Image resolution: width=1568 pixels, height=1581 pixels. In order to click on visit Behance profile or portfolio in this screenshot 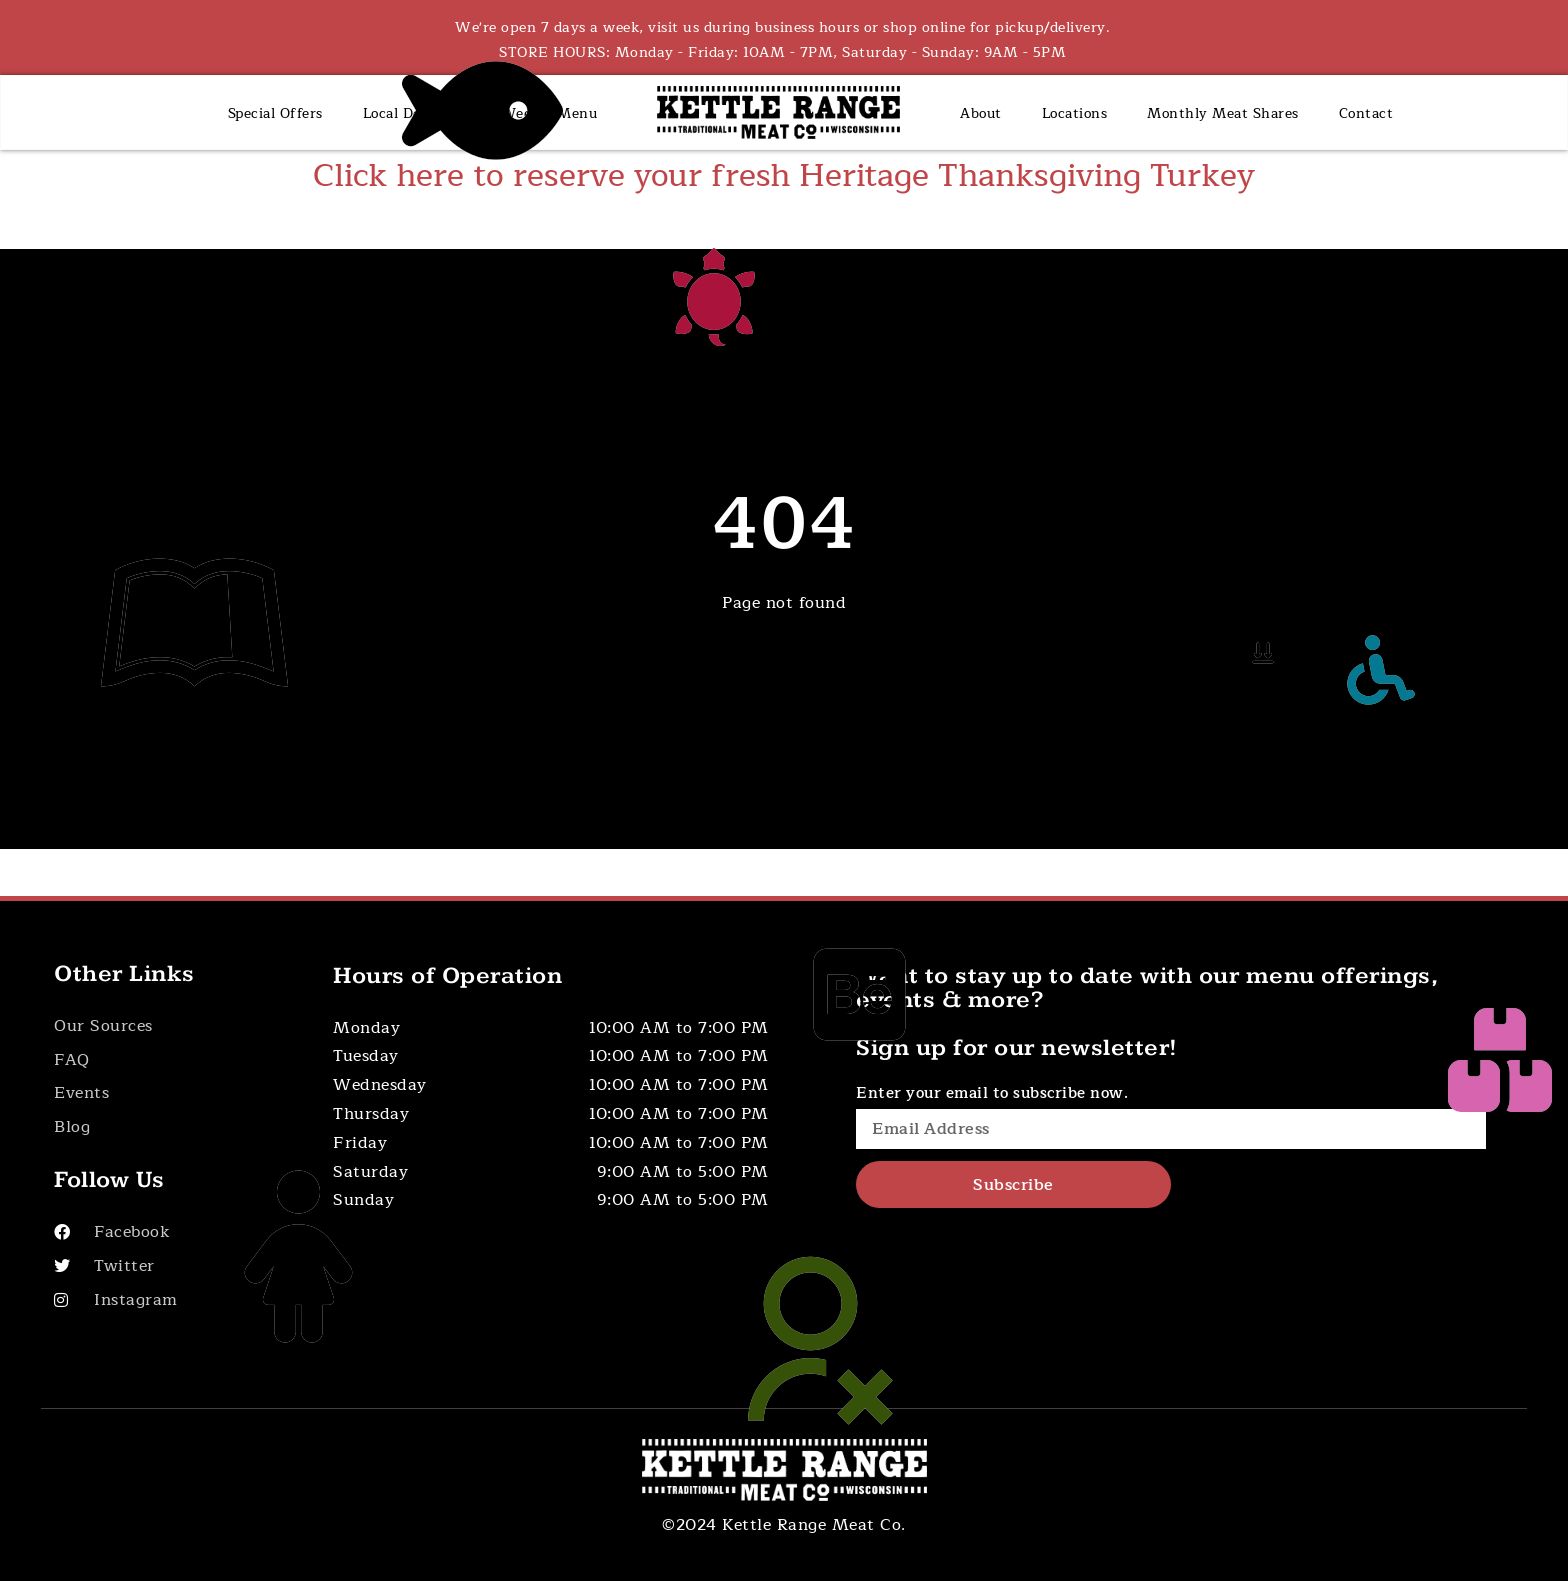, I will do `click(859, 994)`.